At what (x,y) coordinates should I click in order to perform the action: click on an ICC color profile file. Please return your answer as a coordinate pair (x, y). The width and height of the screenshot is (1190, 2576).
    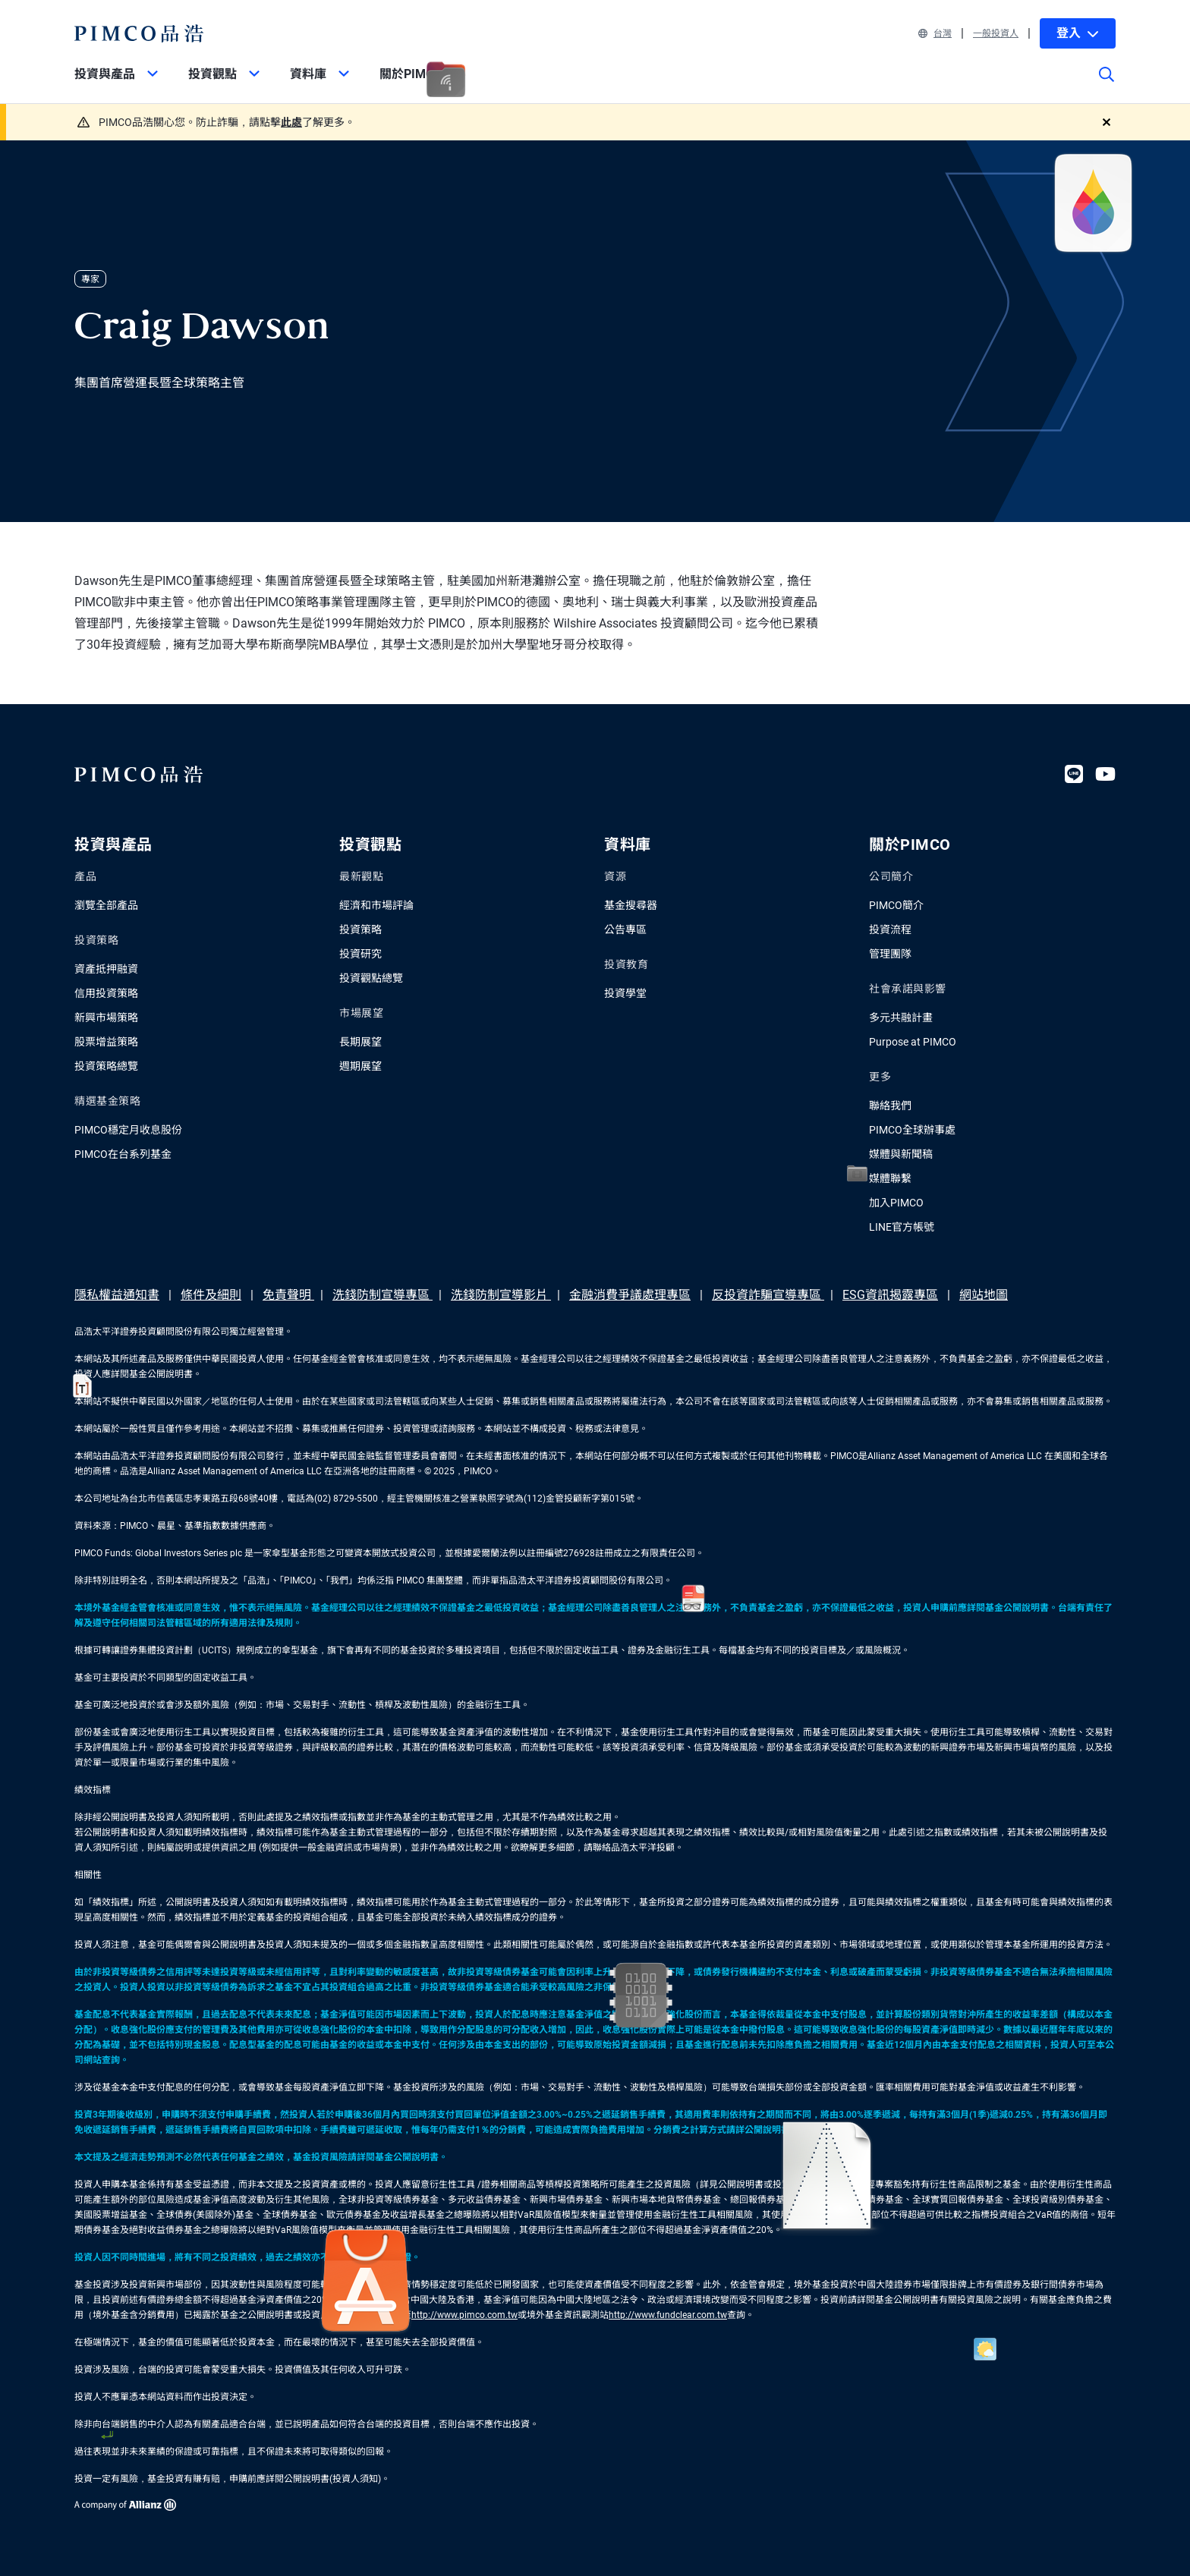
    Looking at the image, I should click on (1093, 203).